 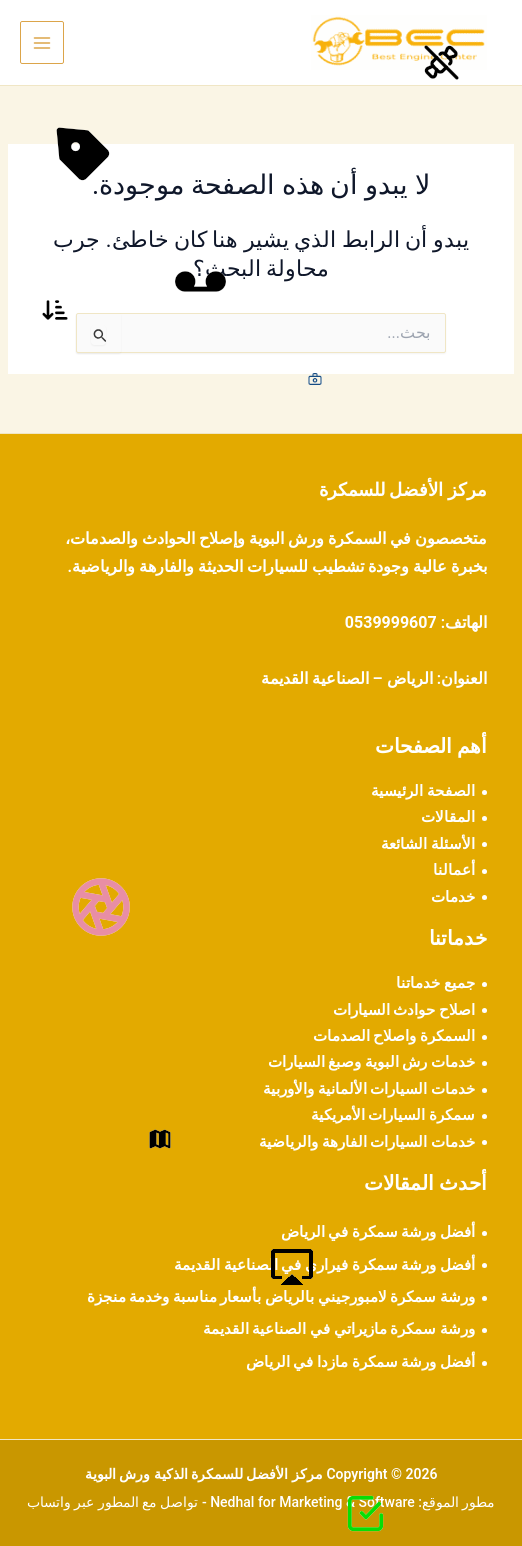 What do you see at coordinates (80, 151) in the screenshot?
I see `view tags or labels` at bounding box center [80, 151].